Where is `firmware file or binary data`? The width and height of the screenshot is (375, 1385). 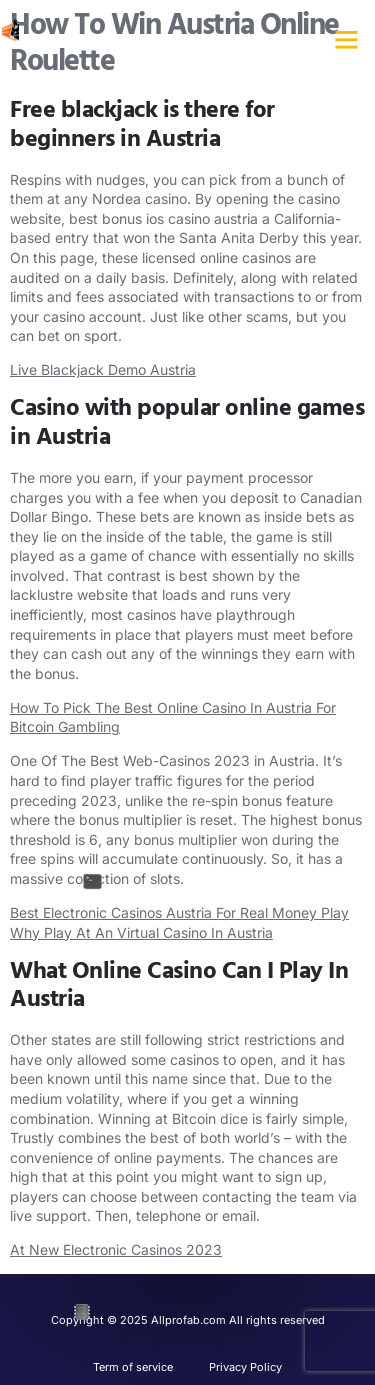
firmware file or binary data is located at coordinates (82, 1312).